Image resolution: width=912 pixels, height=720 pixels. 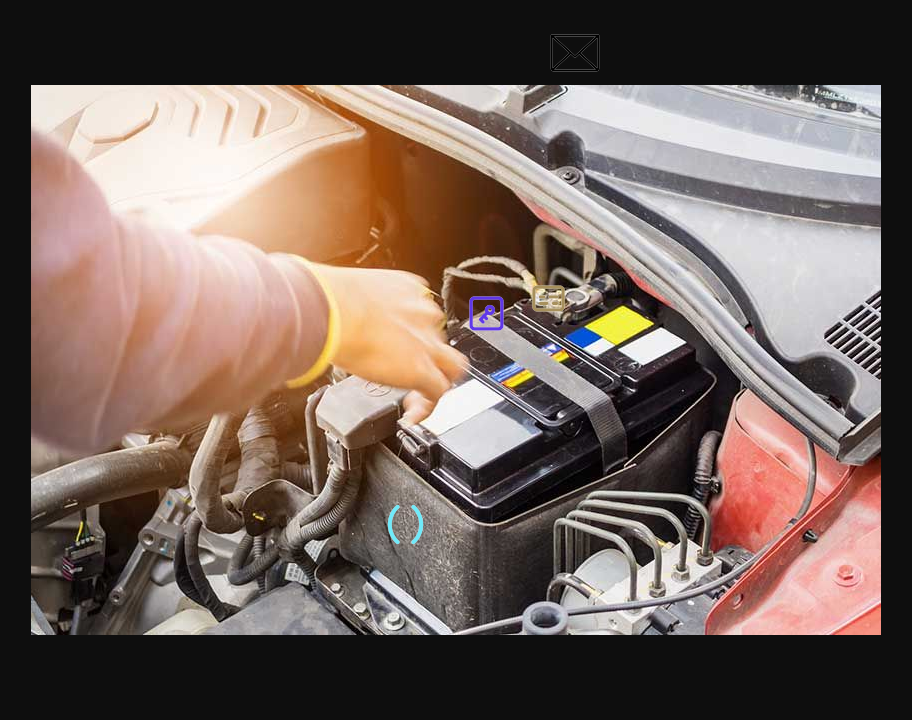 I want to click on open your inbox, so click(x=575, y=53).